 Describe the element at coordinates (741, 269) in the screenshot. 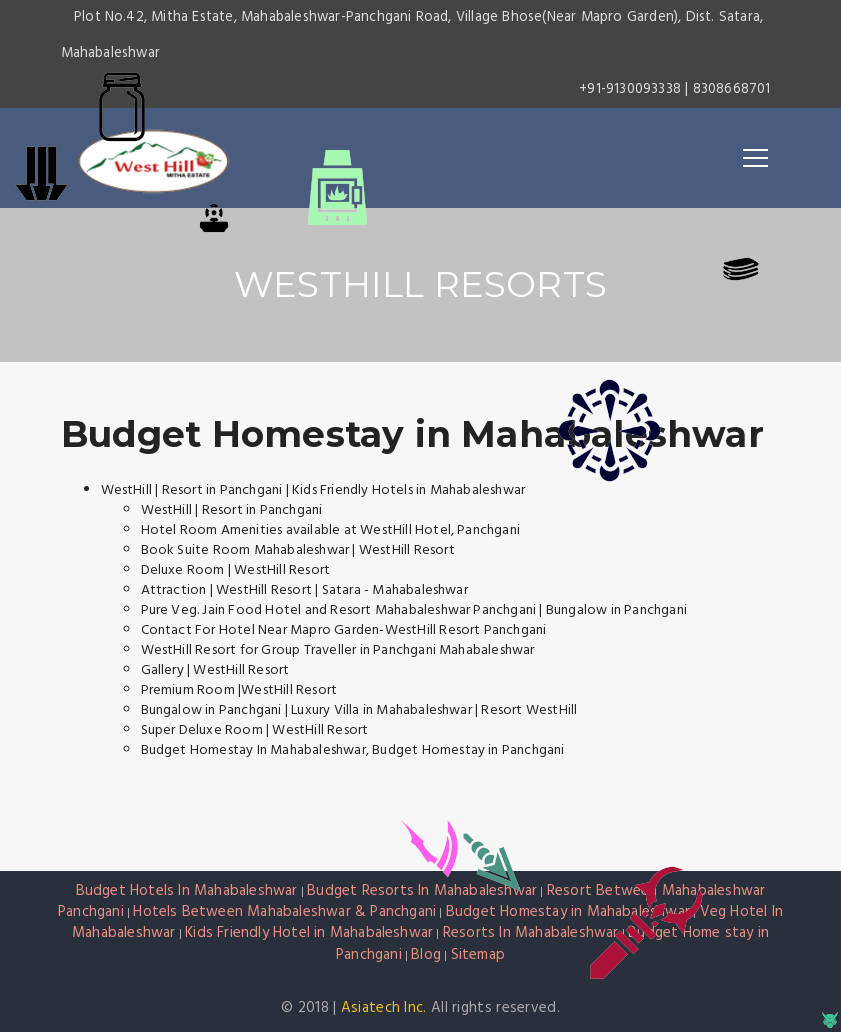

I see `select bedding or blanket item in inventory` at that location.